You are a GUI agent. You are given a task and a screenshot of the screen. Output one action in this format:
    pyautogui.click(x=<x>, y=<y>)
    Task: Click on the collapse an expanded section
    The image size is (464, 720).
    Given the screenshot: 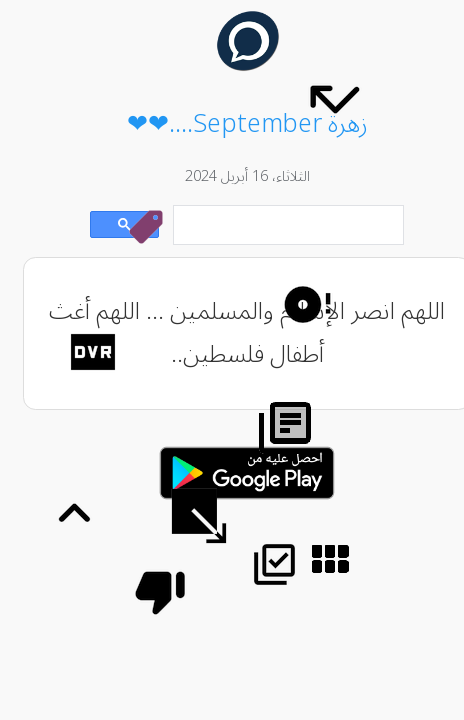 What is the action you would take?
    pyautogui.click(x=74, y=513)
    